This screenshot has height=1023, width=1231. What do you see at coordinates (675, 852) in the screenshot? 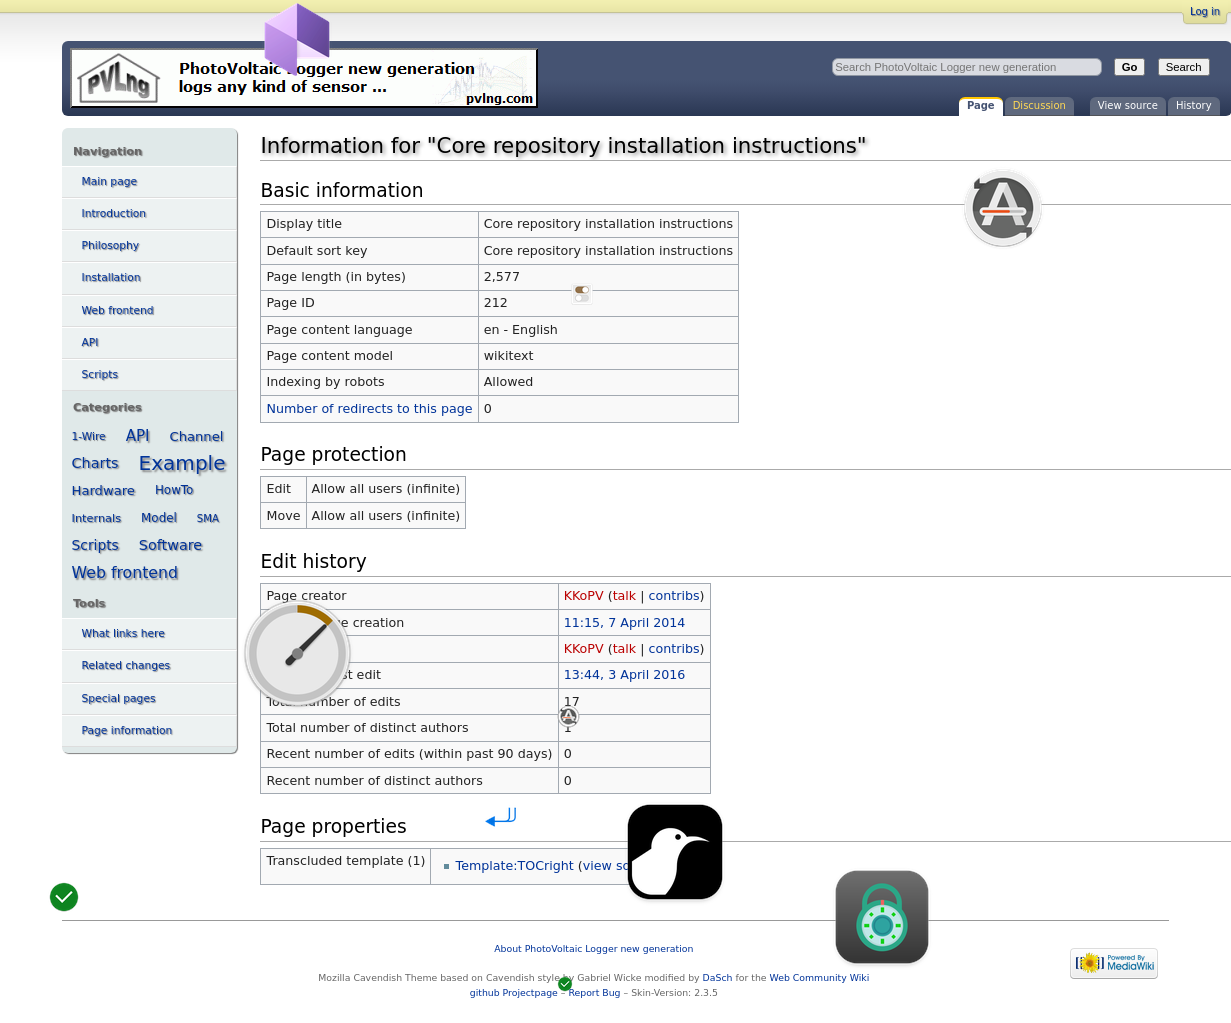
I see `open cinny matrix messaging client` at bounding box center [675, 852].